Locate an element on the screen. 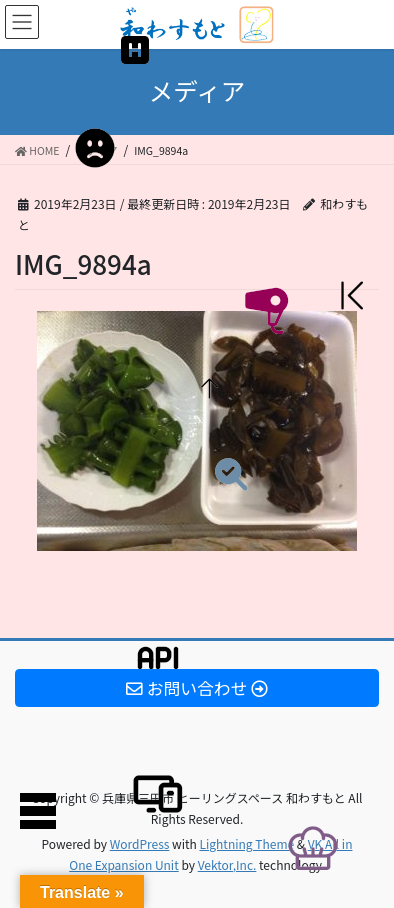 Image resolution: width=394 pixels, height=908 pixels. view data in row format is located at coordinates (38, 811).